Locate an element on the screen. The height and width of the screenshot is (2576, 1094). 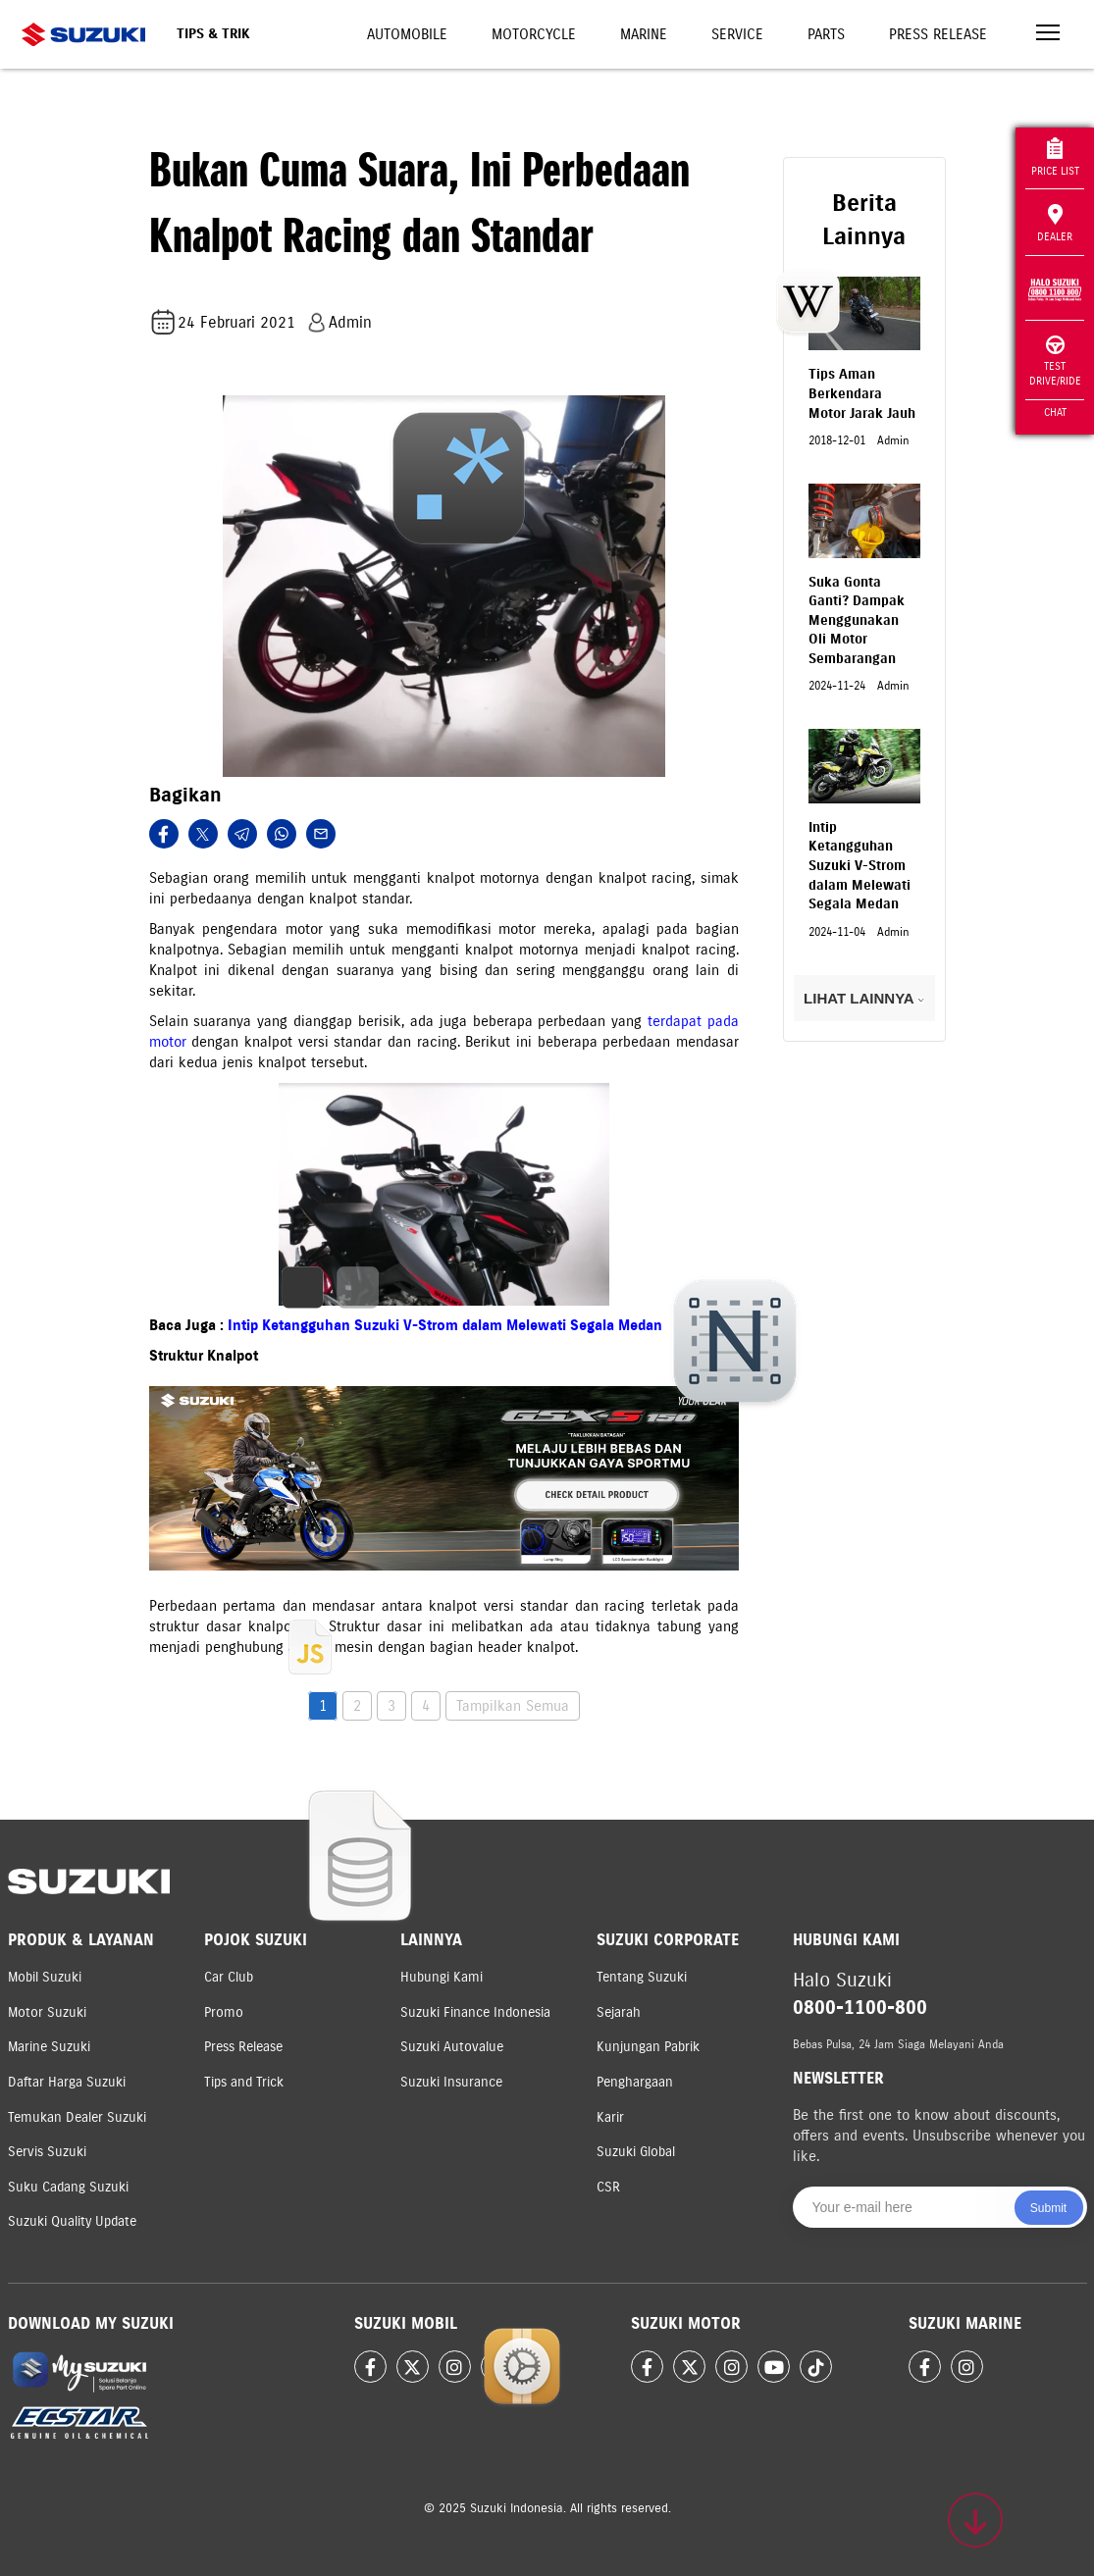
open wike wikipedia reader app is located at coordinates (807, 301).